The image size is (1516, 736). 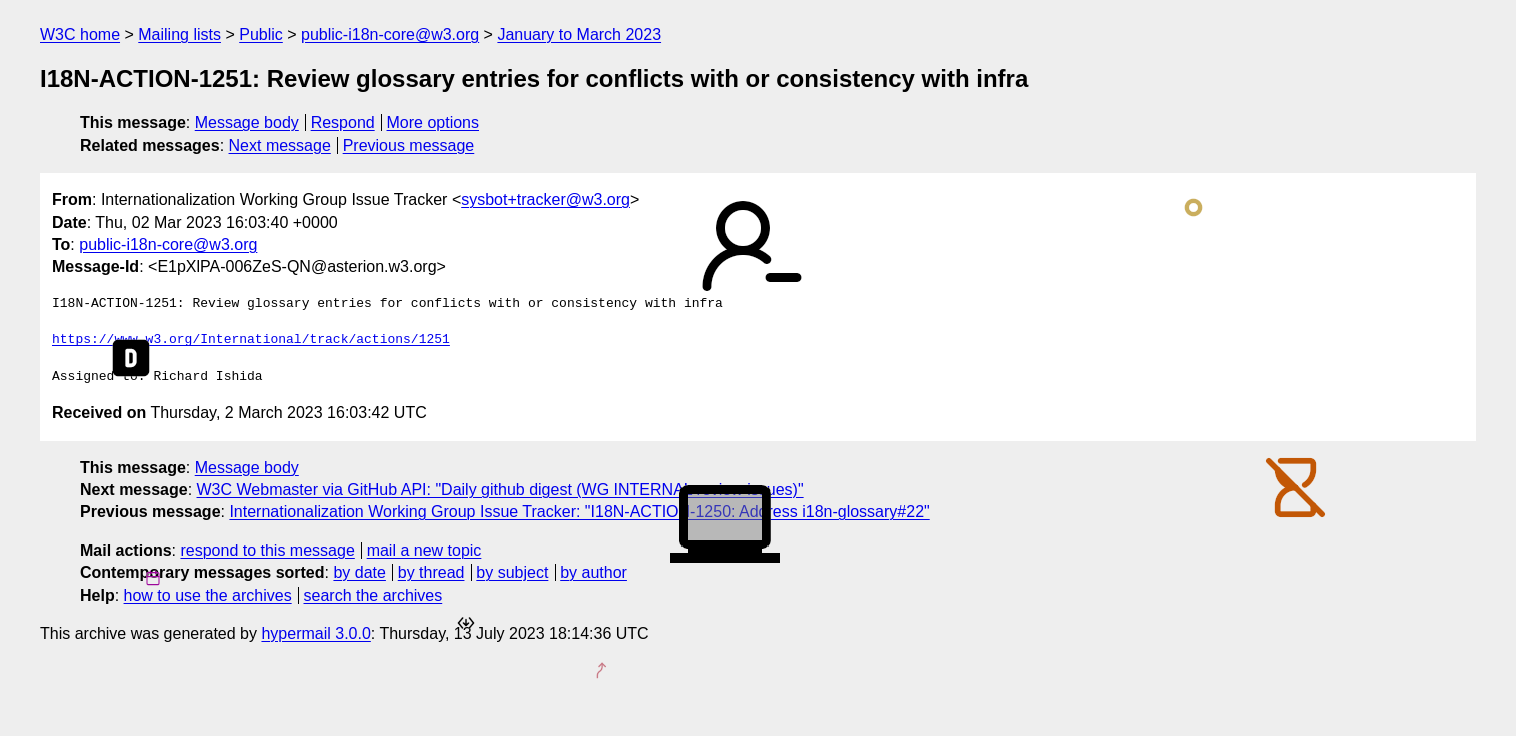 I want to click on indicates items or options starting with the letter D, so click(x=131, y=358).